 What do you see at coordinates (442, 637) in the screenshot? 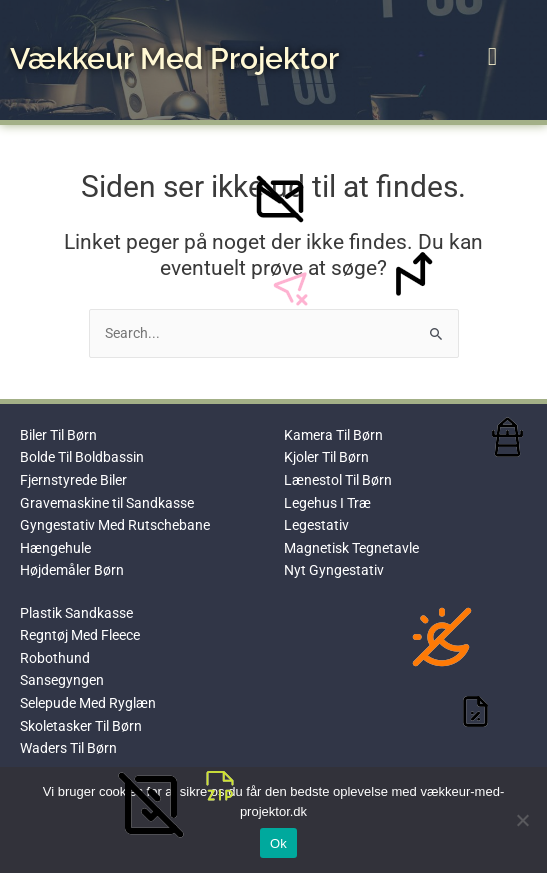
I see `toggle between light and dark mode` at bounding box center [442, 637].